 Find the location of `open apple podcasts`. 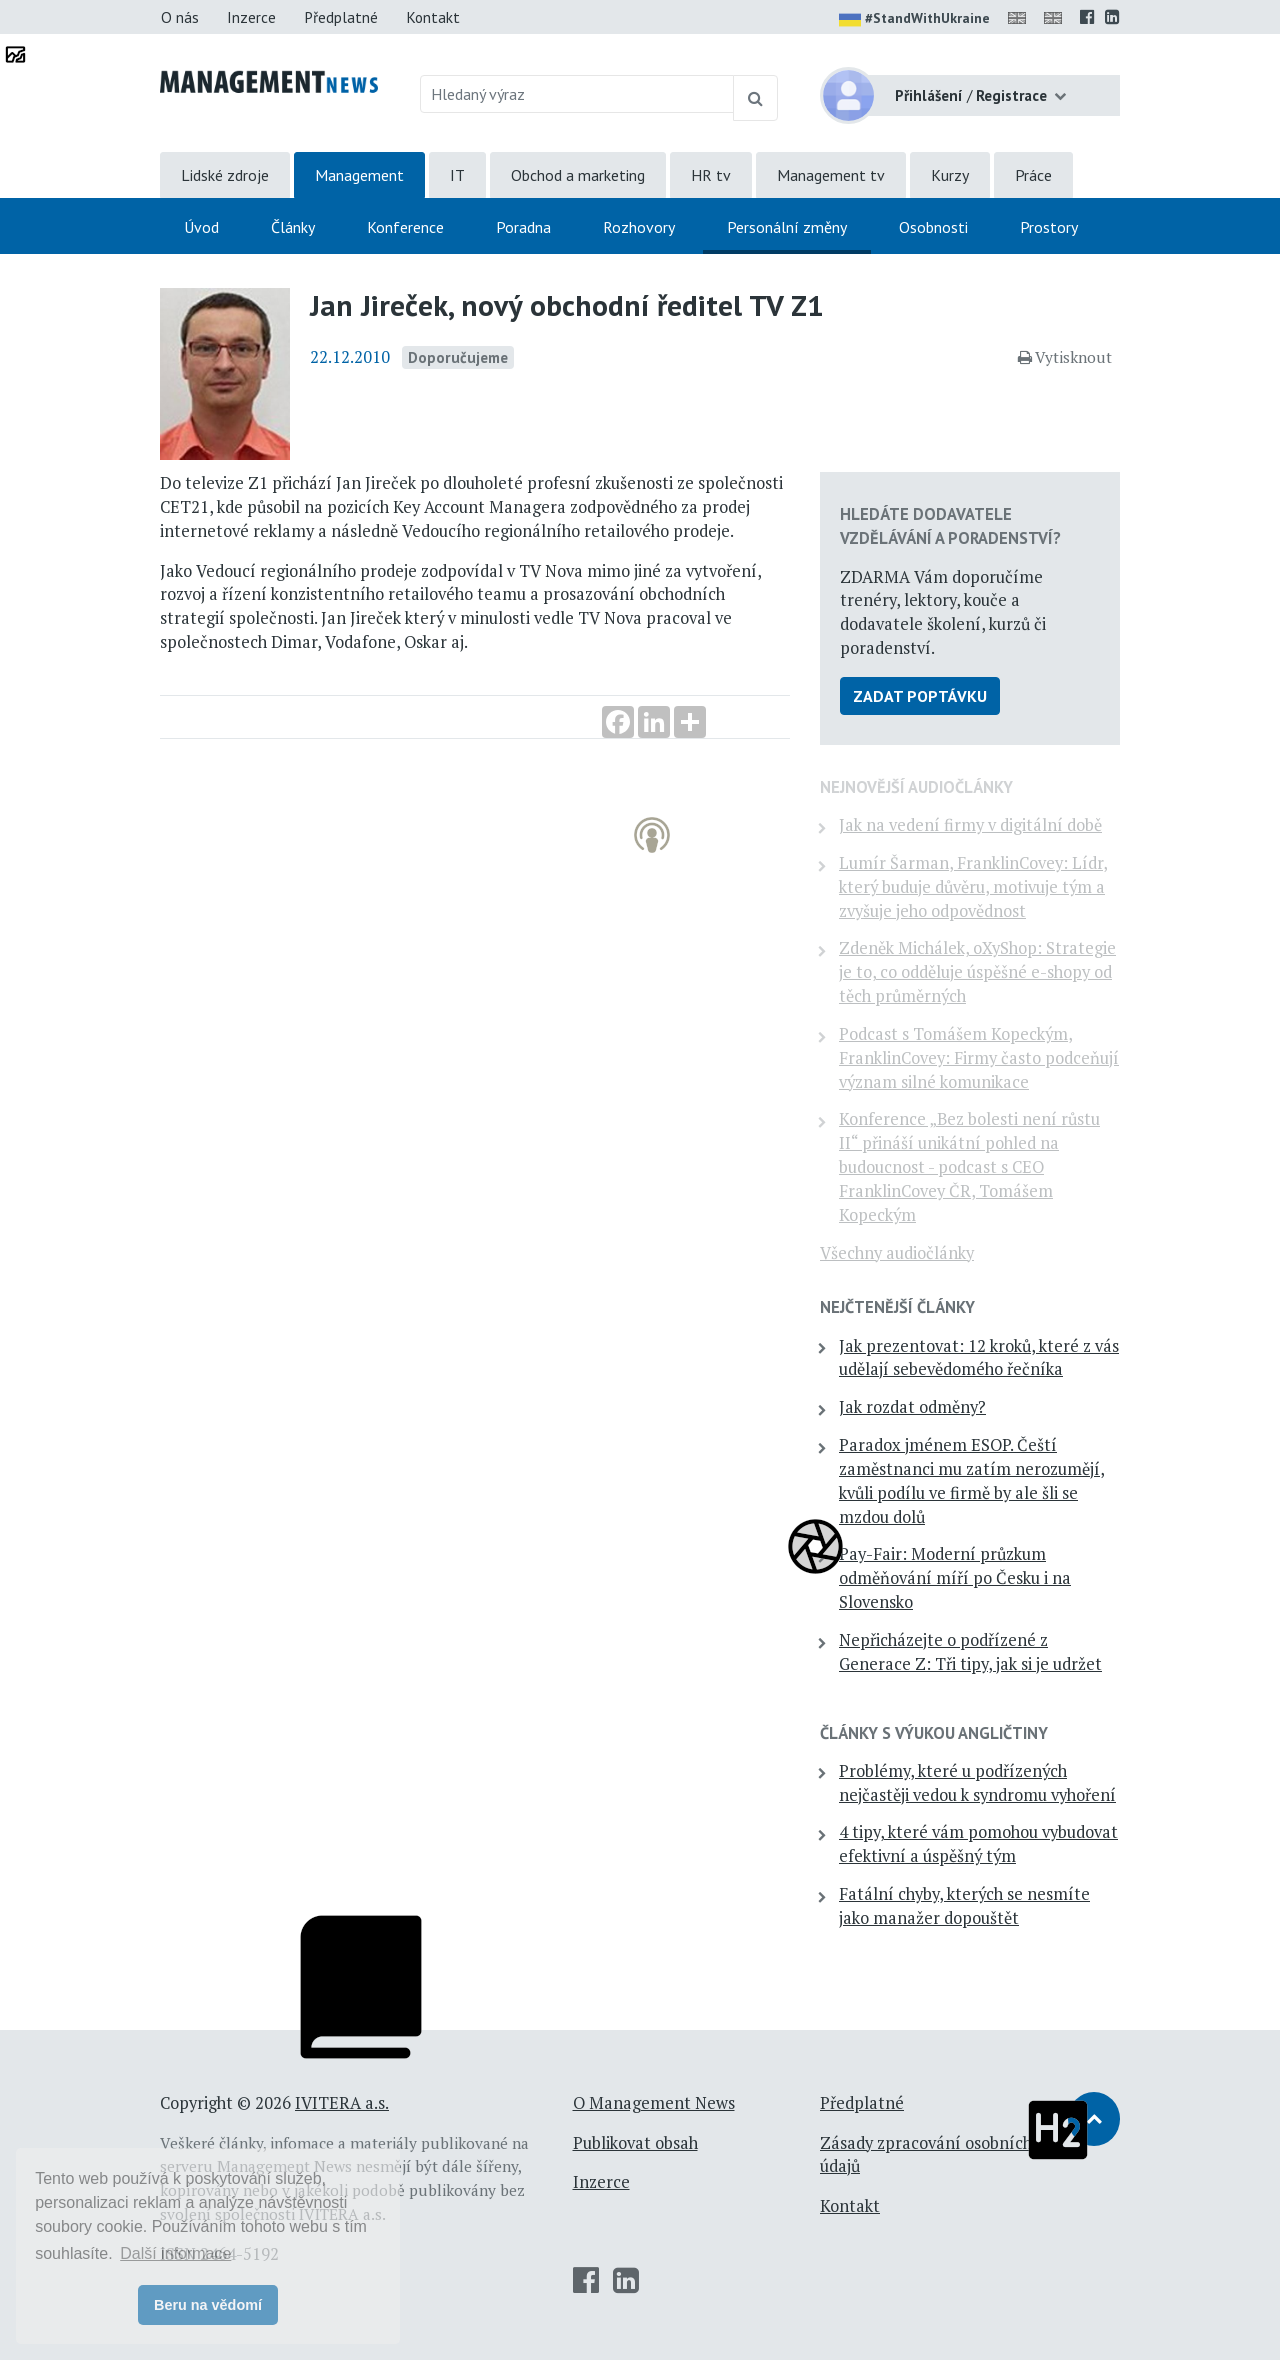

open apple podcasts is located at coordinates (652, 835).